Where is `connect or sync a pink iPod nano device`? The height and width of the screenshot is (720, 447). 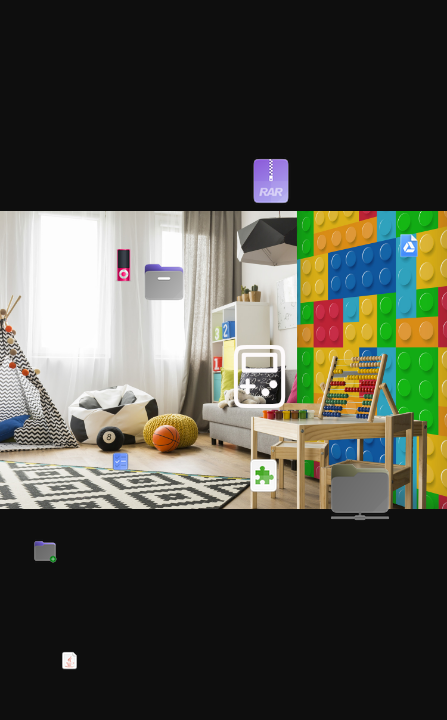
connect or sync a pink iPod nano device is located at coordinates (123, 265).